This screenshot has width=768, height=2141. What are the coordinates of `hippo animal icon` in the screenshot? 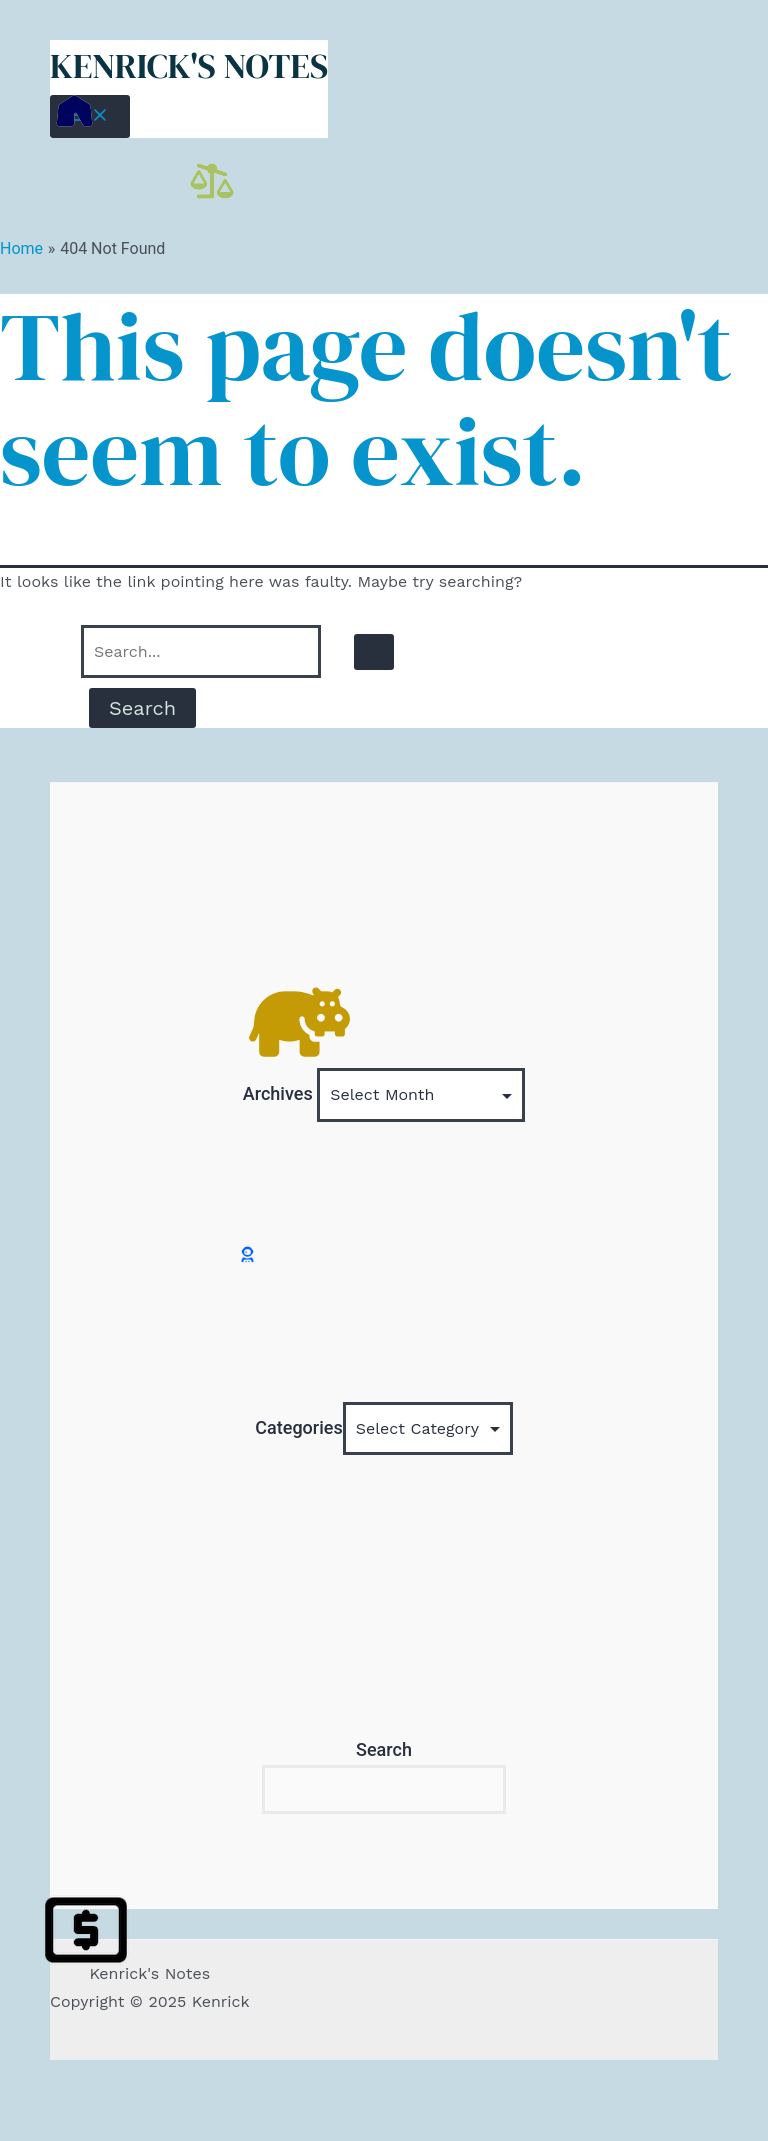 It's located at (299, 1021).